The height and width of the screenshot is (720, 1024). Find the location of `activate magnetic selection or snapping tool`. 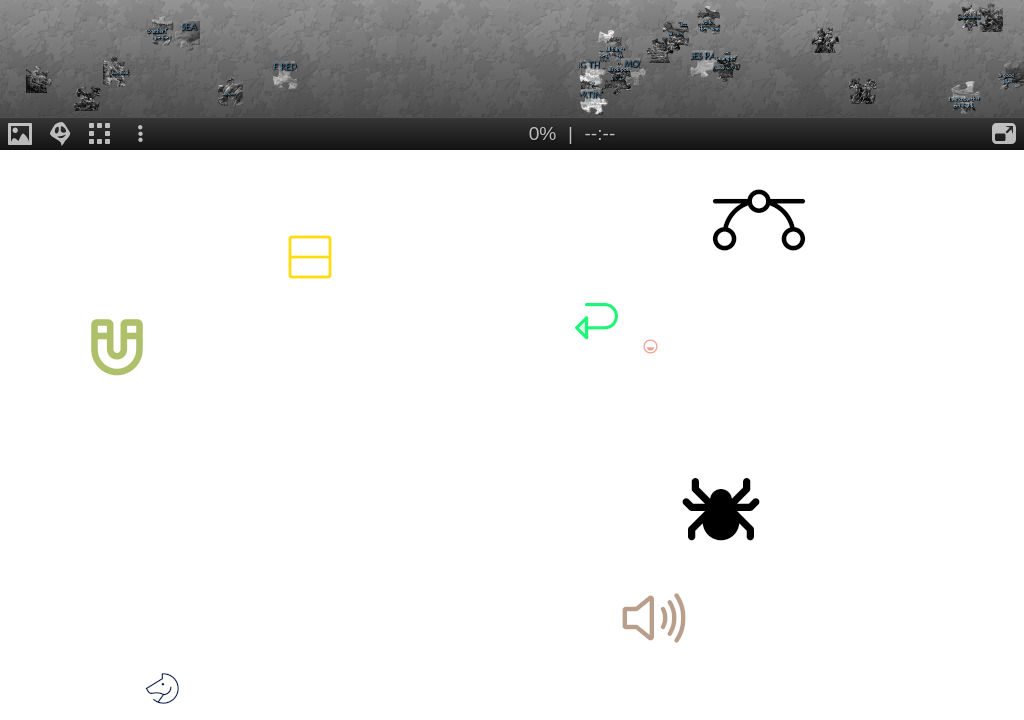

activate magnetic selection or snapping tool is located at coordinates (117, 345).